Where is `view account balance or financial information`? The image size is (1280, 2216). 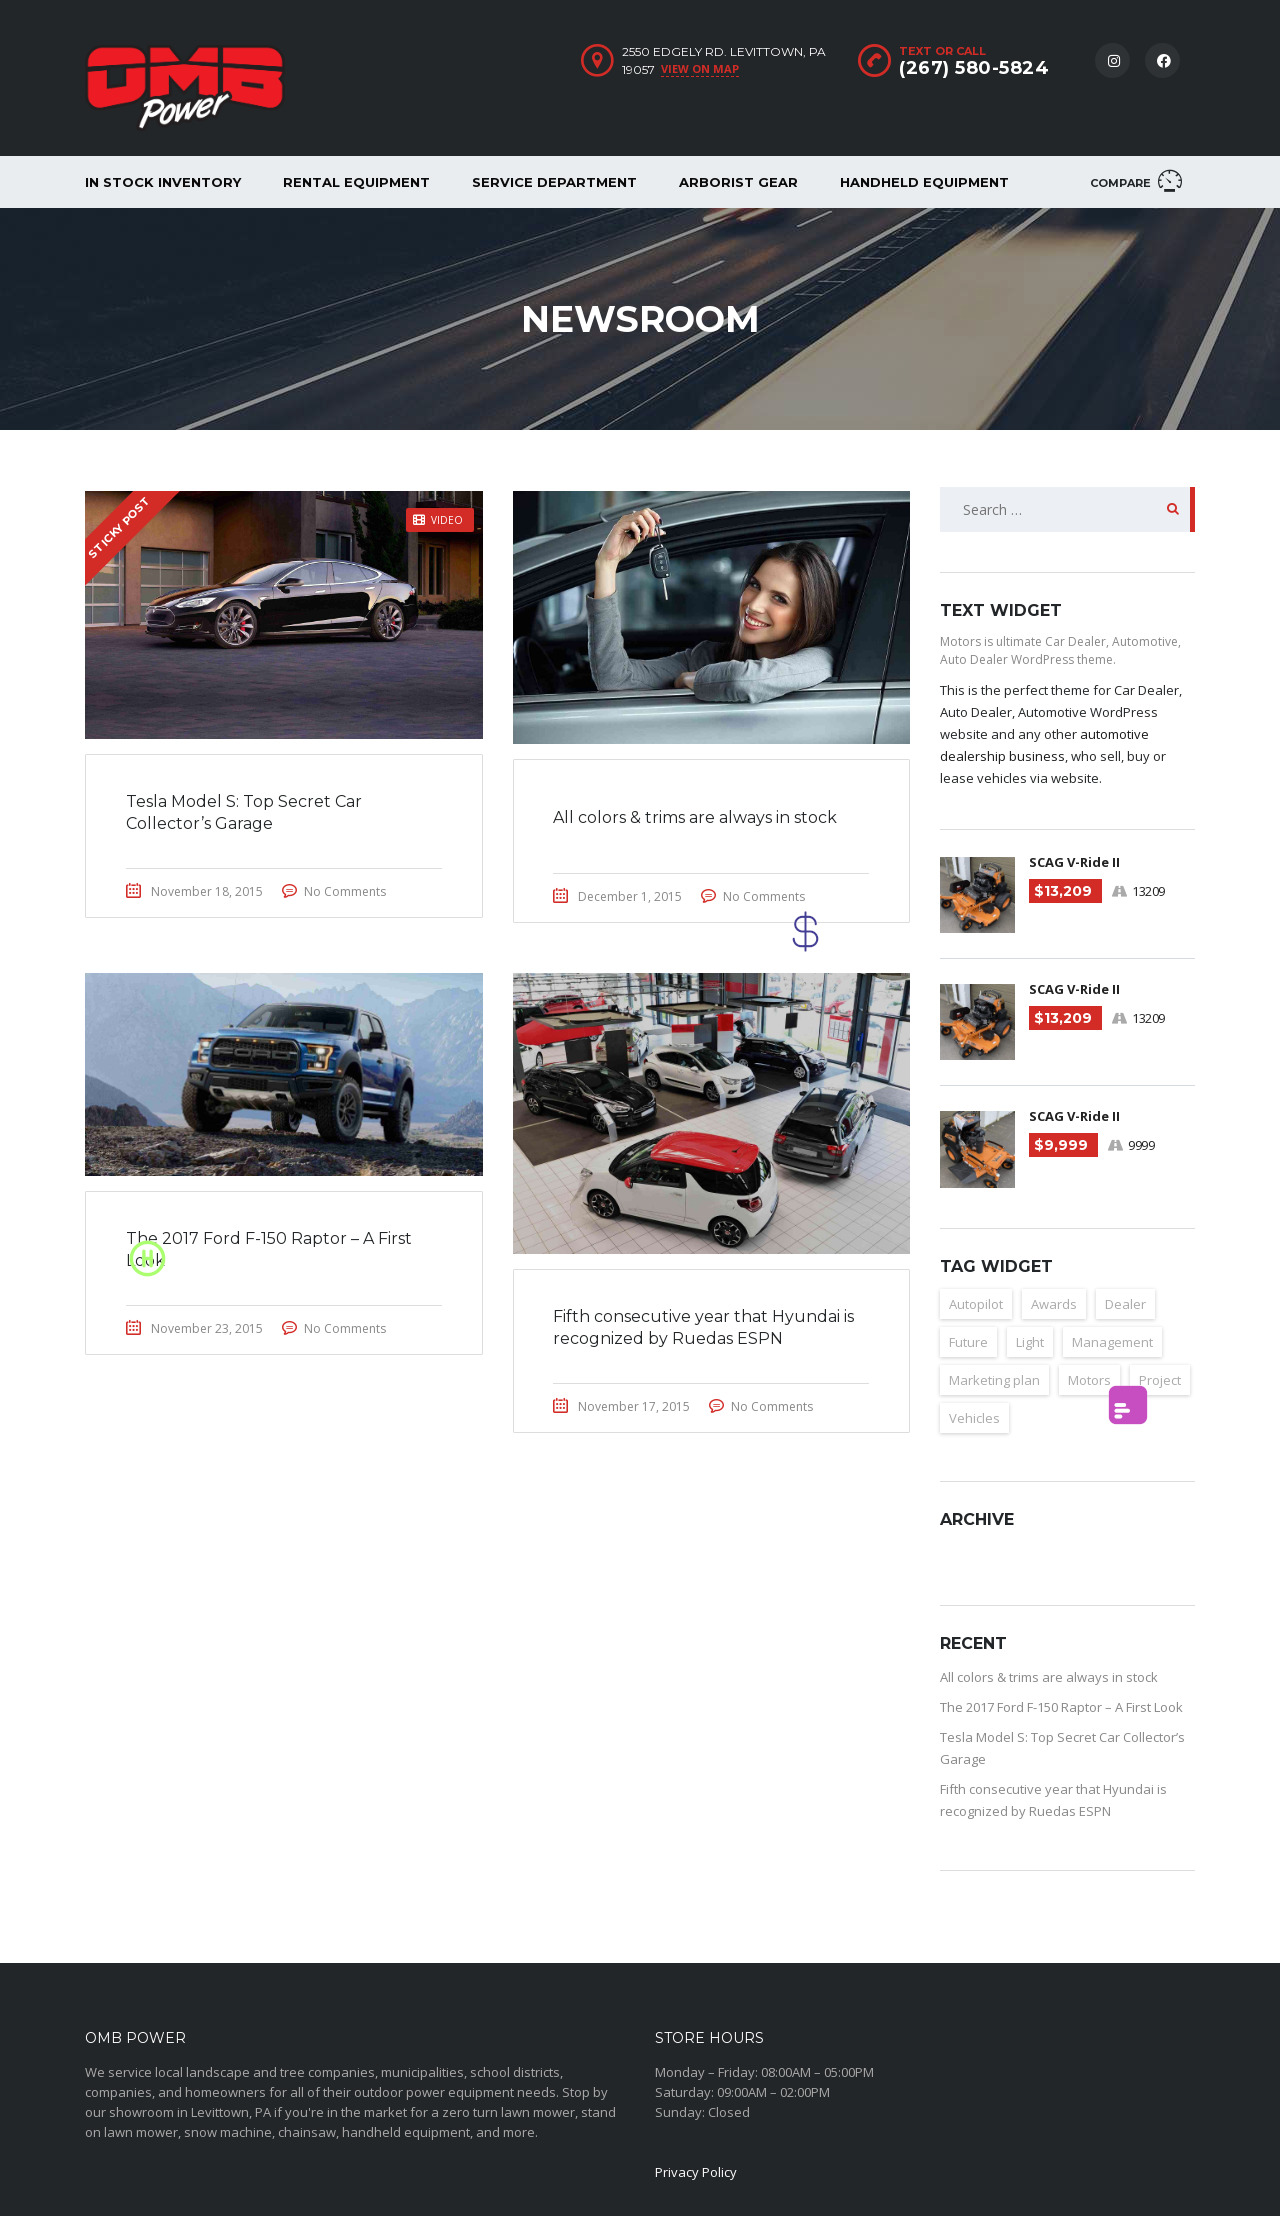 view account balance or financial information is located at coordinates (805, 931).